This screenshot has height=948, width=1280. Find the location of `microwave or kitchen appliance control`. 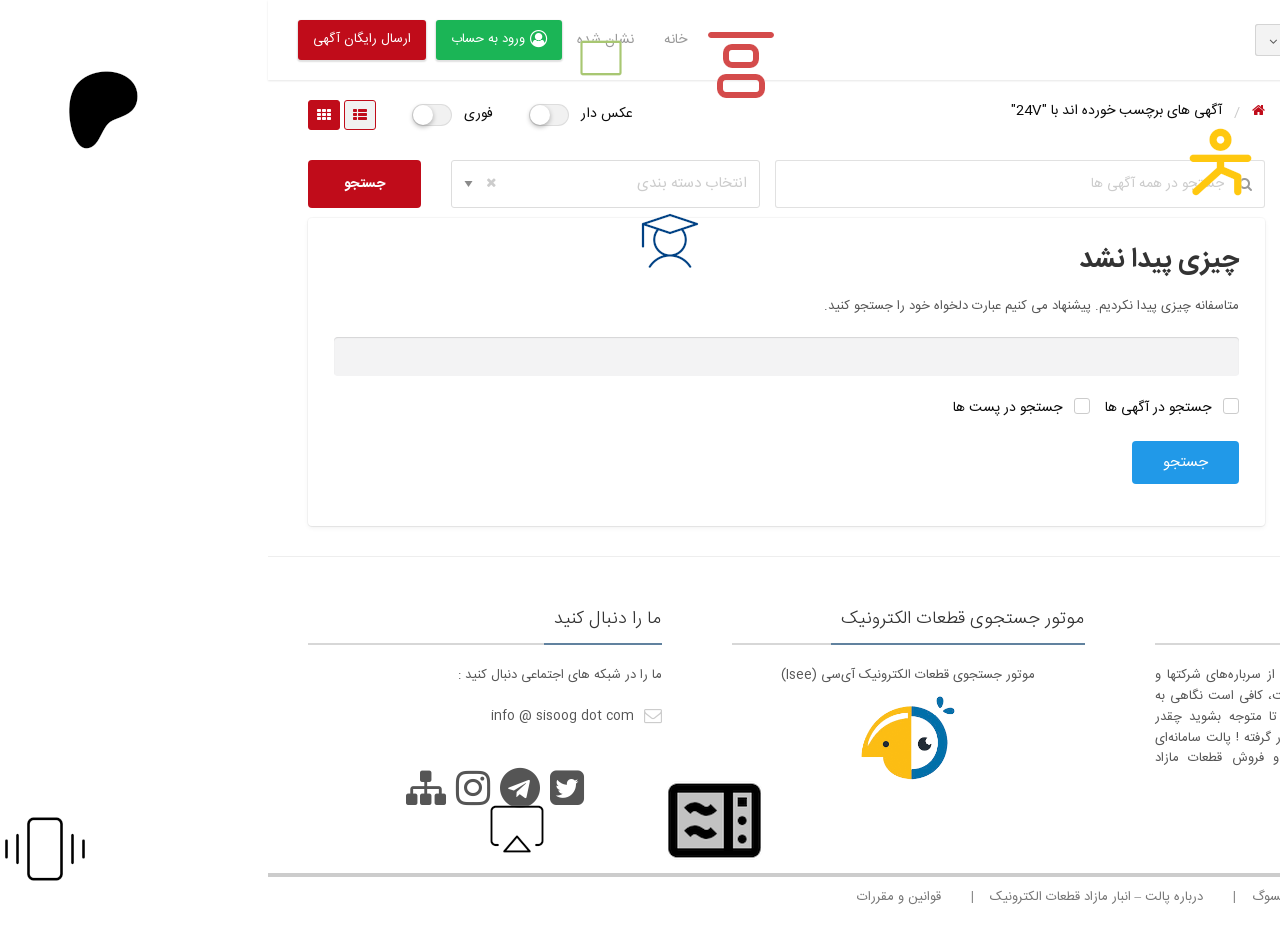

microwave or kitchen appliance control is located at coordinates (714, 820).